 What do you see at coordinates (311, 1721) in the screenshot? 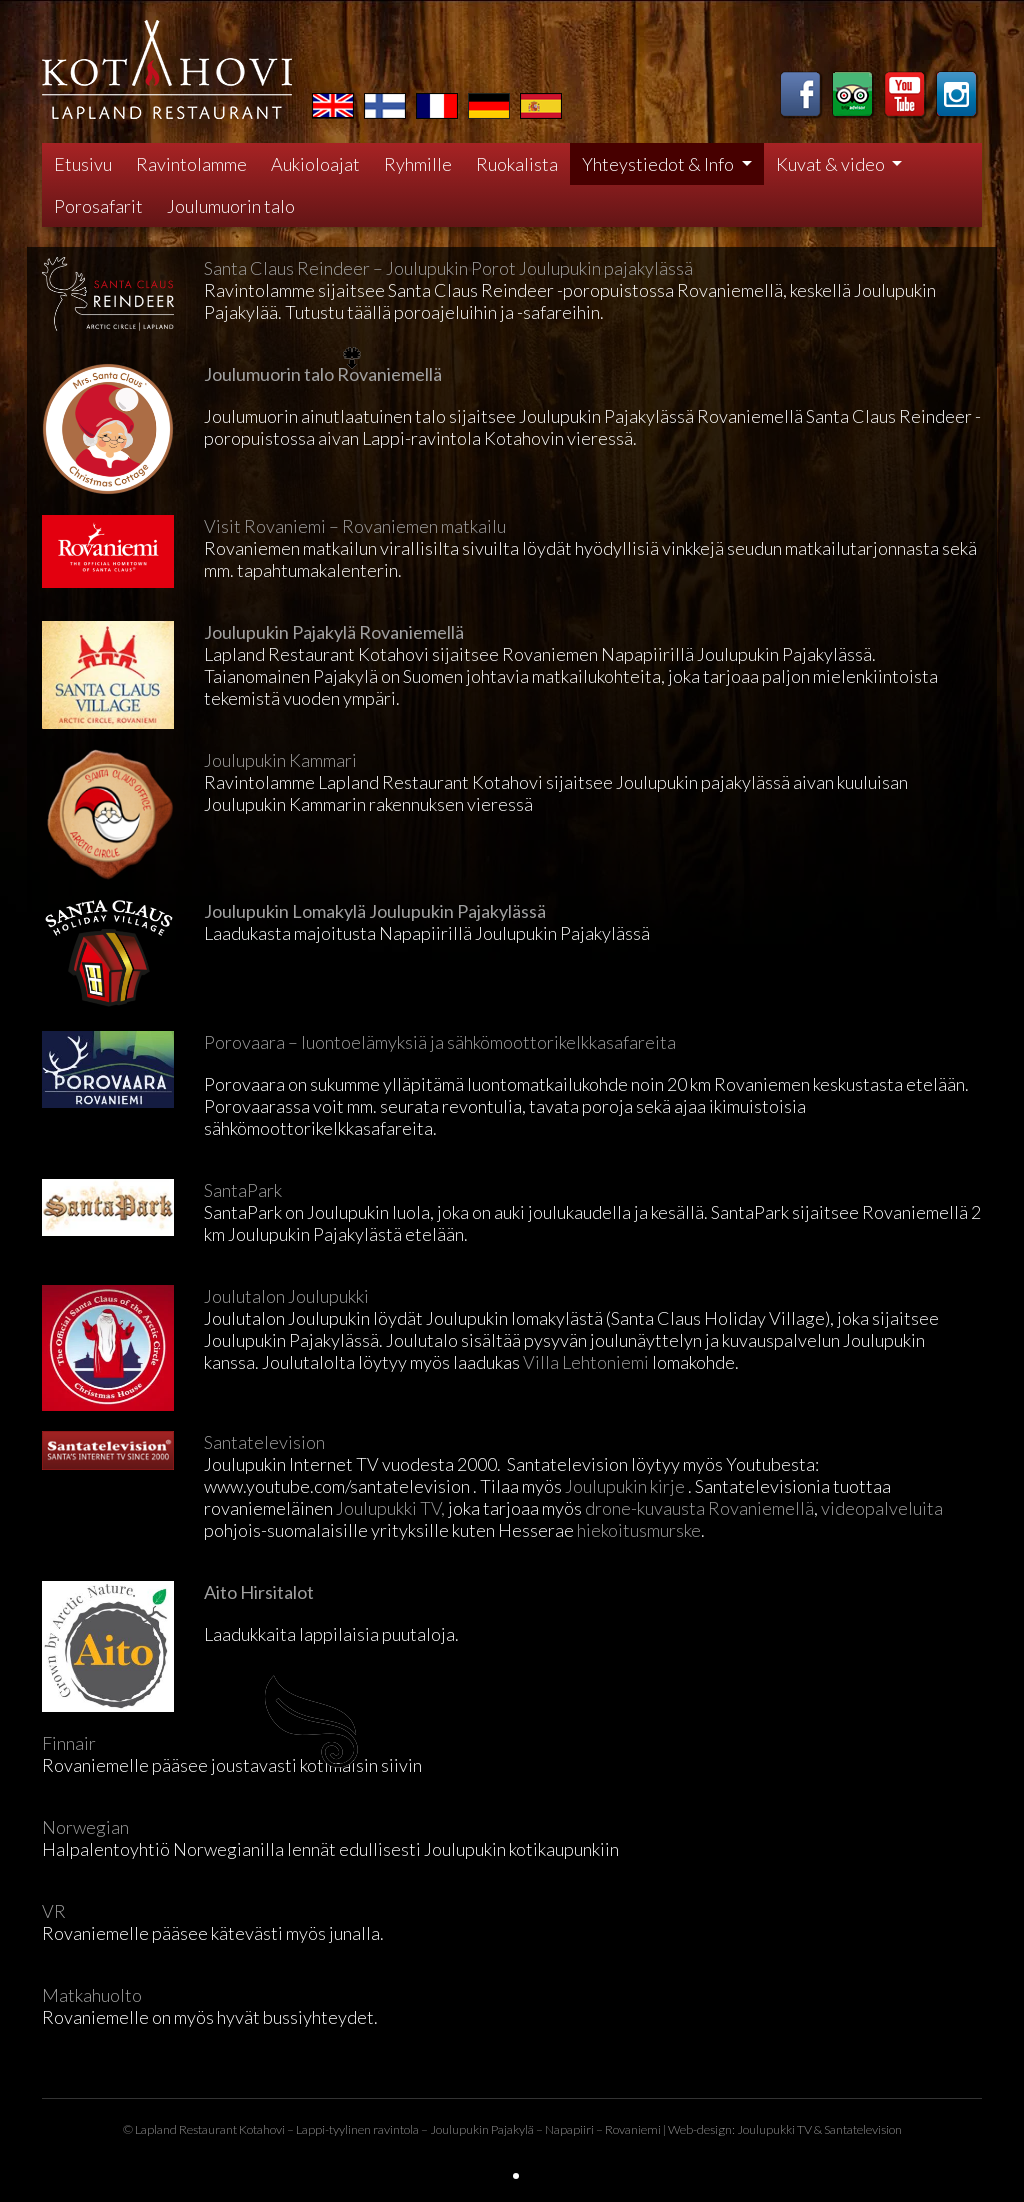
I see `indicates natural or organic content` at bounding box center [311, 1721].